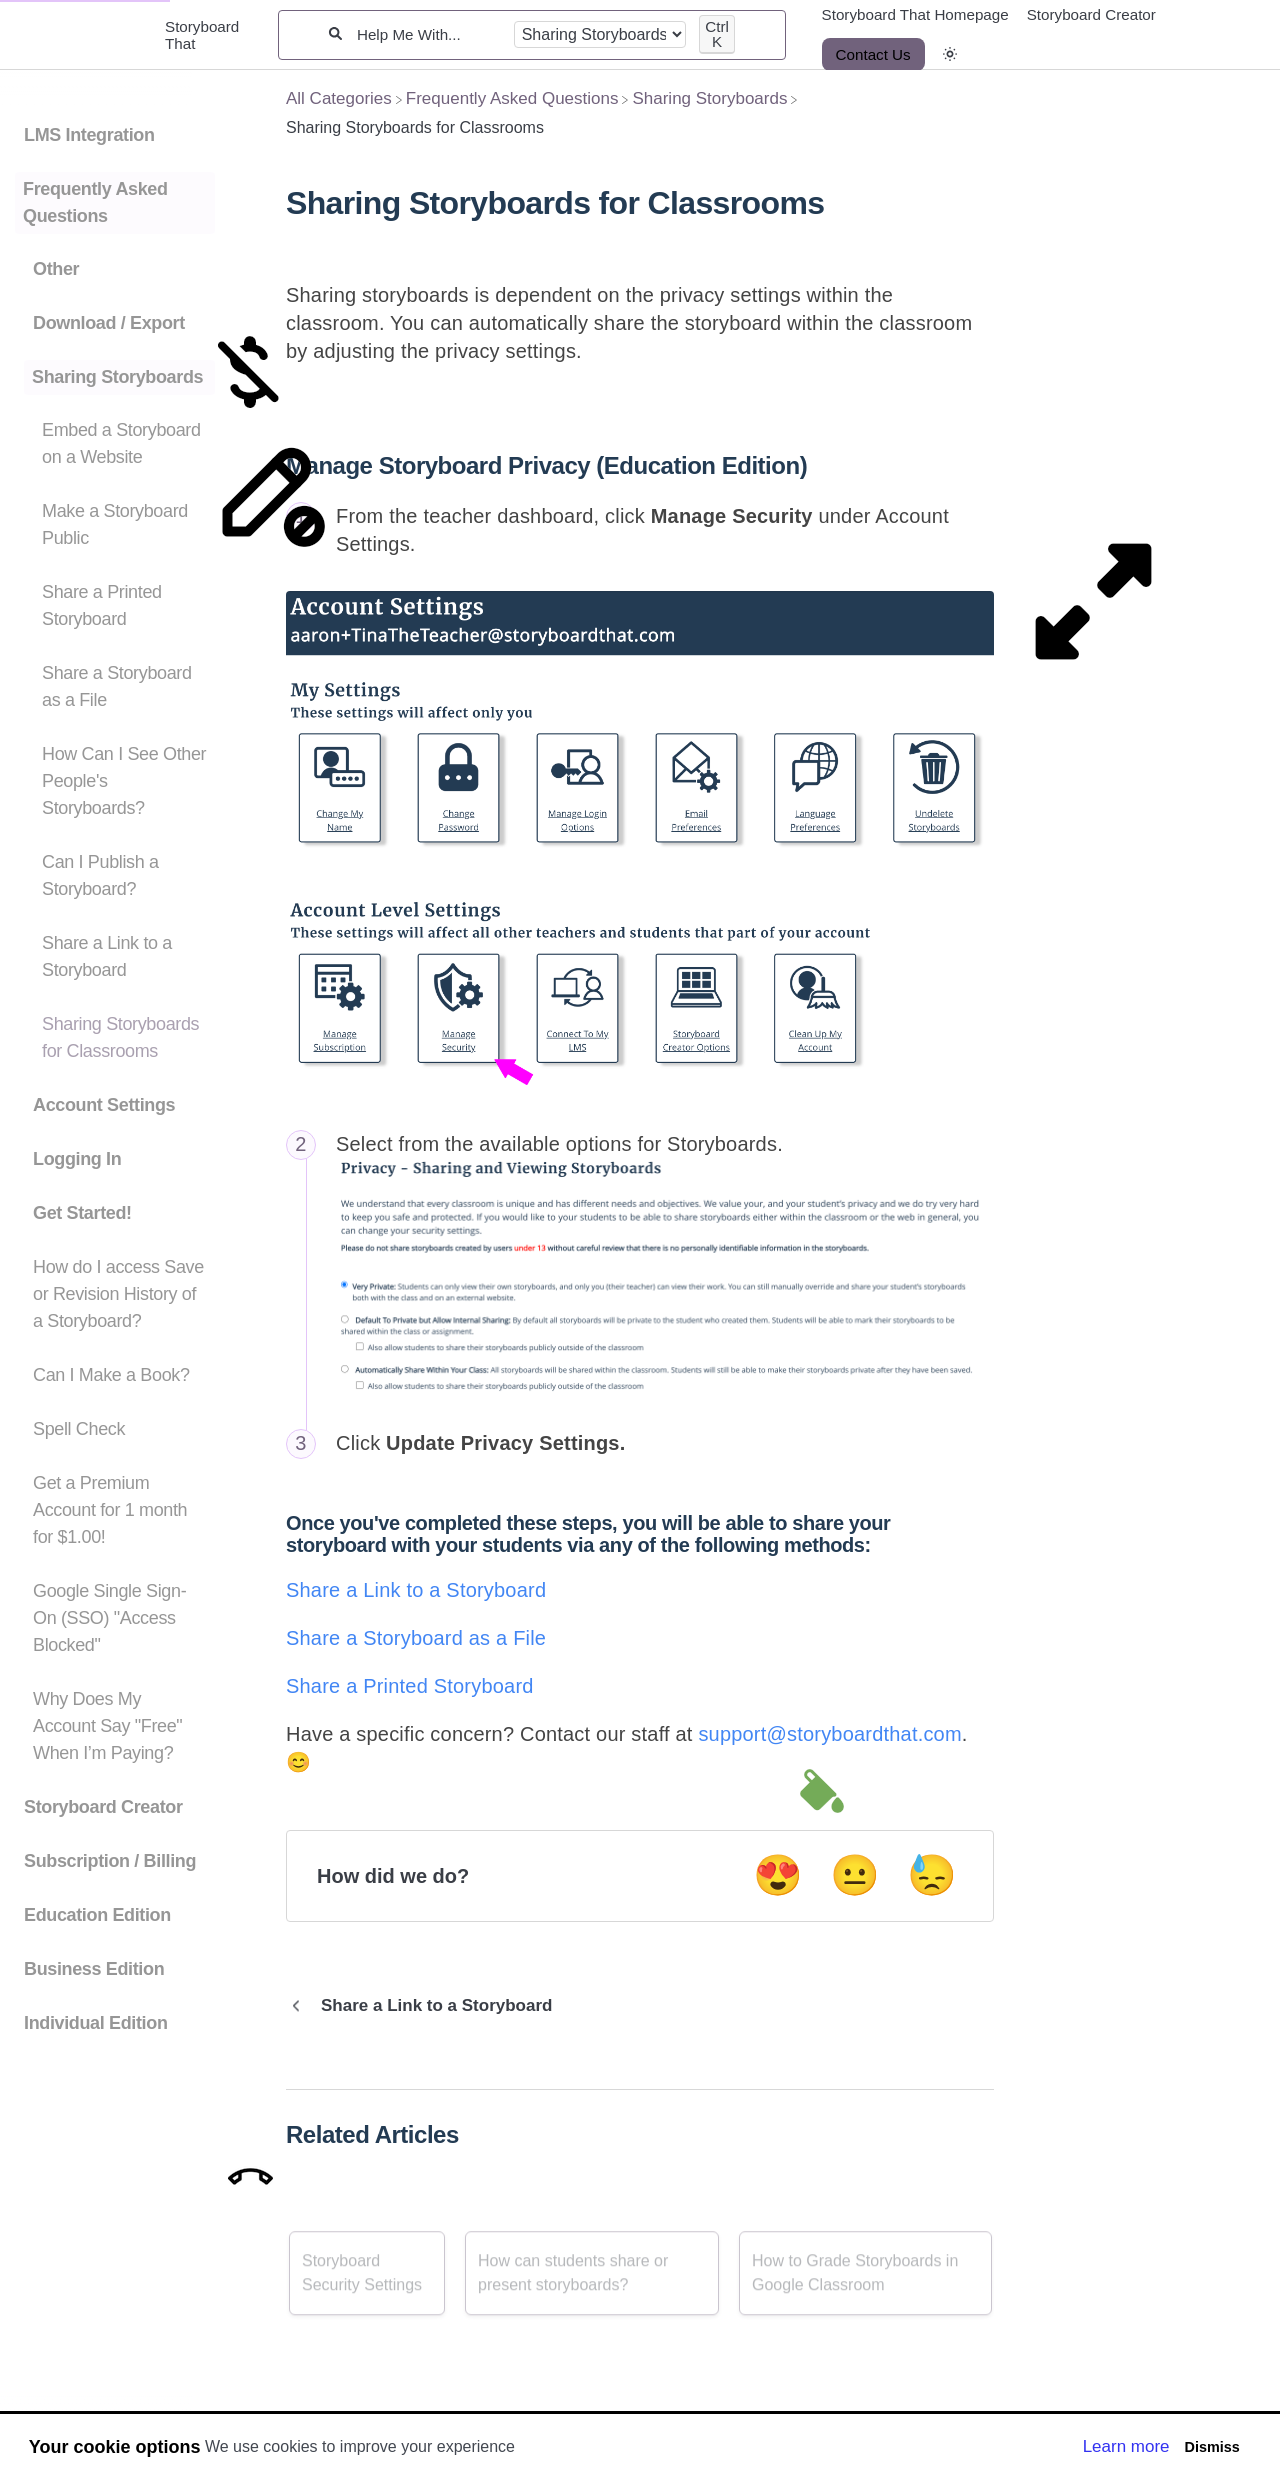 This screenshot has width=1280, height=2481. Describe the element at coordinates (822, 1791) in the screenshot. I see `fill an area with color` at that location.